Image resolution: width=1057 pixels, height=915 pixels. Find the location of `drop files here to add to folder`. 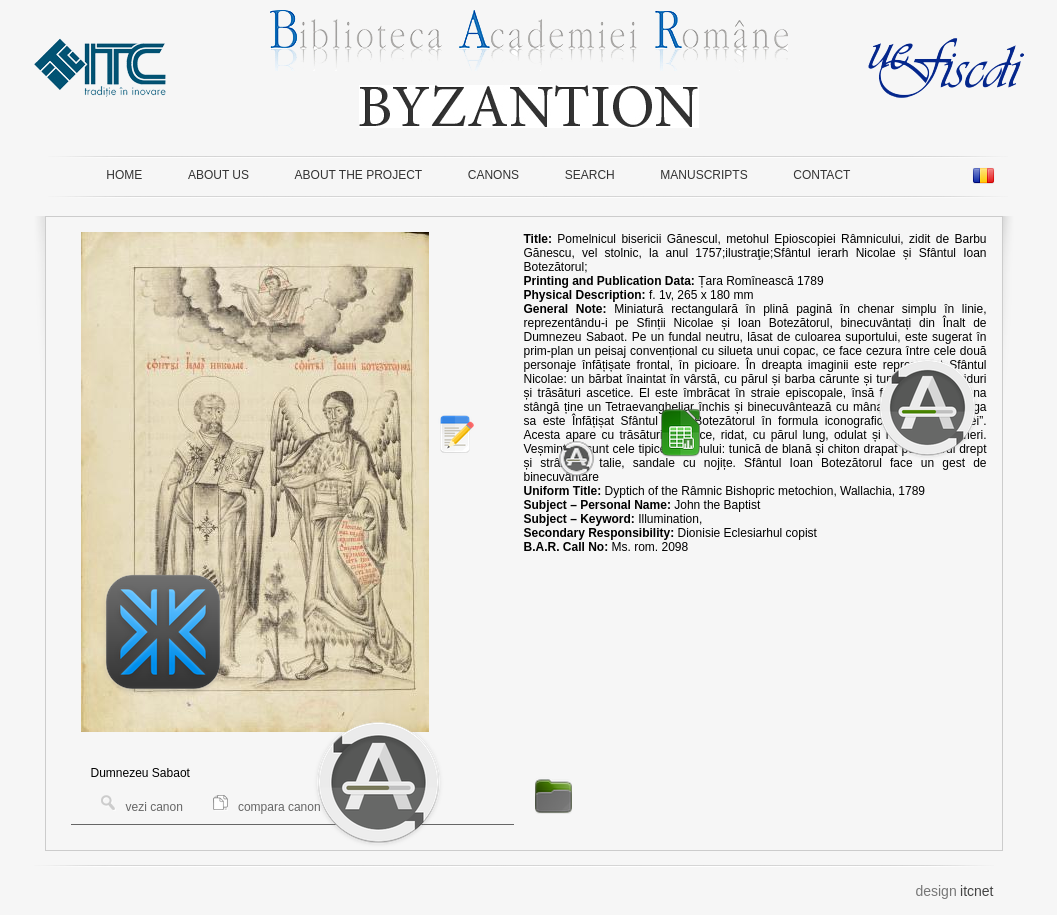

drop files here to add to folder is located at coordinates (553, 795).